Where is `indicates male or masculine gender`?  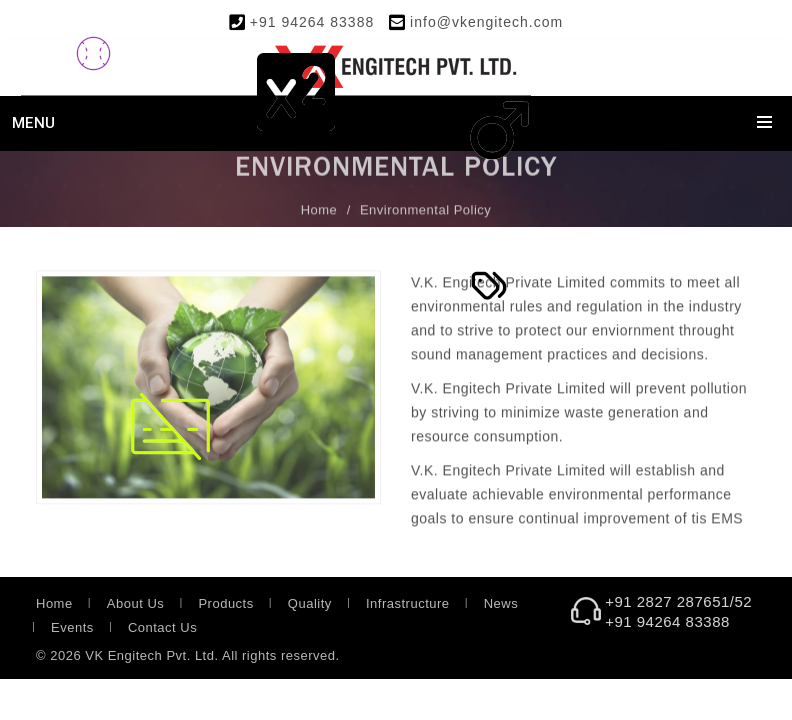
indicates male or masculine gender is located at coordinates (499, 130).